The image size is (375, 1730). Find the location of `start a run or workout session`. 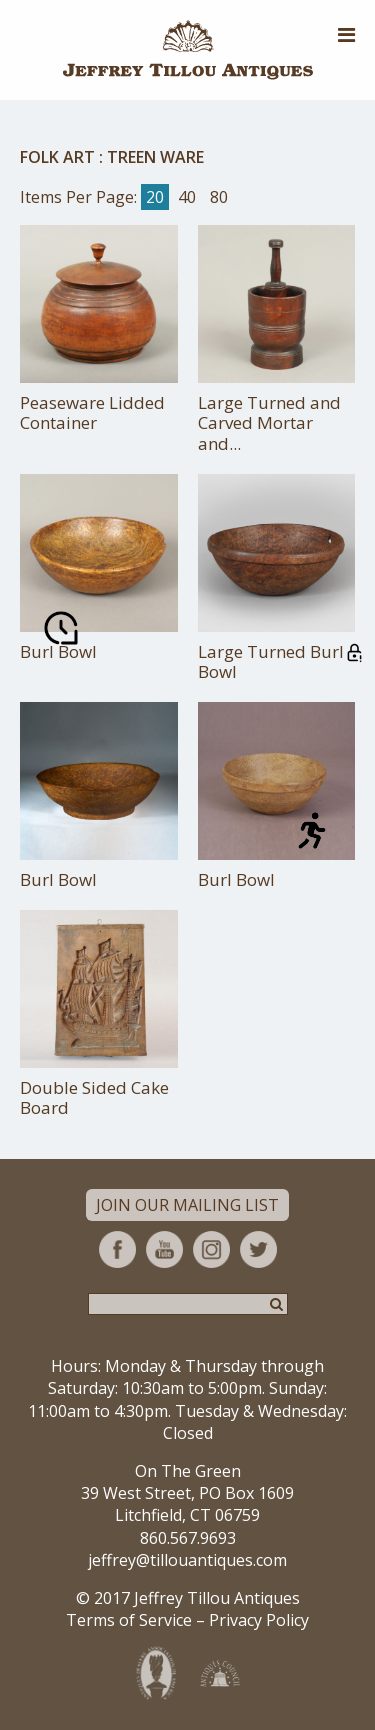

start a run or workout session is located at coordinates (313, 831).